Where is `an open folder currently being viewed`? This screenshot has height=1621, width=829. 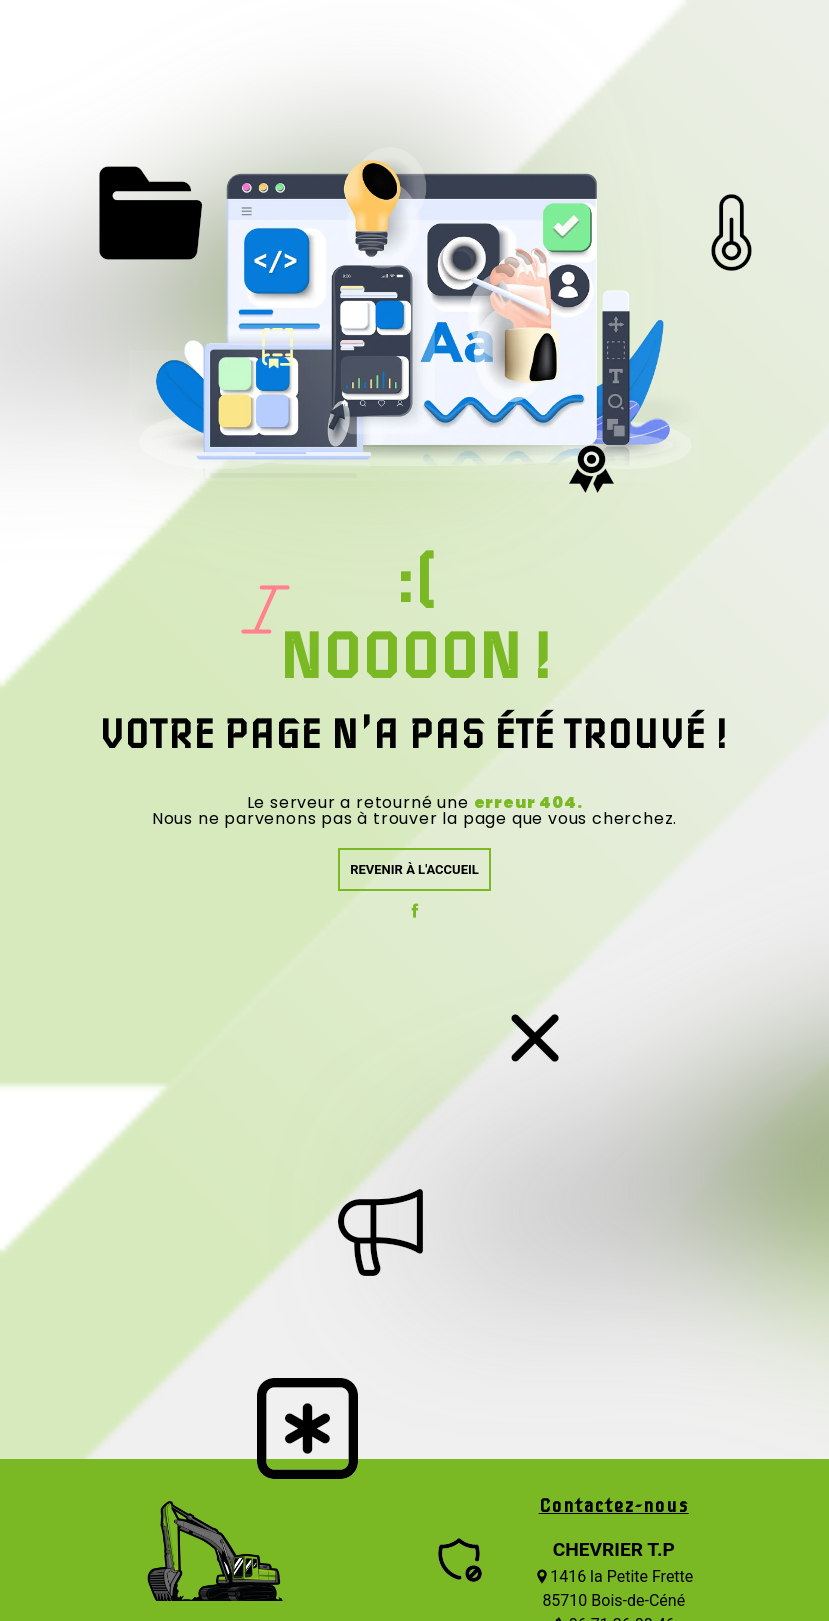
an open folder currently being viewed is located at coordinates (151, 213).